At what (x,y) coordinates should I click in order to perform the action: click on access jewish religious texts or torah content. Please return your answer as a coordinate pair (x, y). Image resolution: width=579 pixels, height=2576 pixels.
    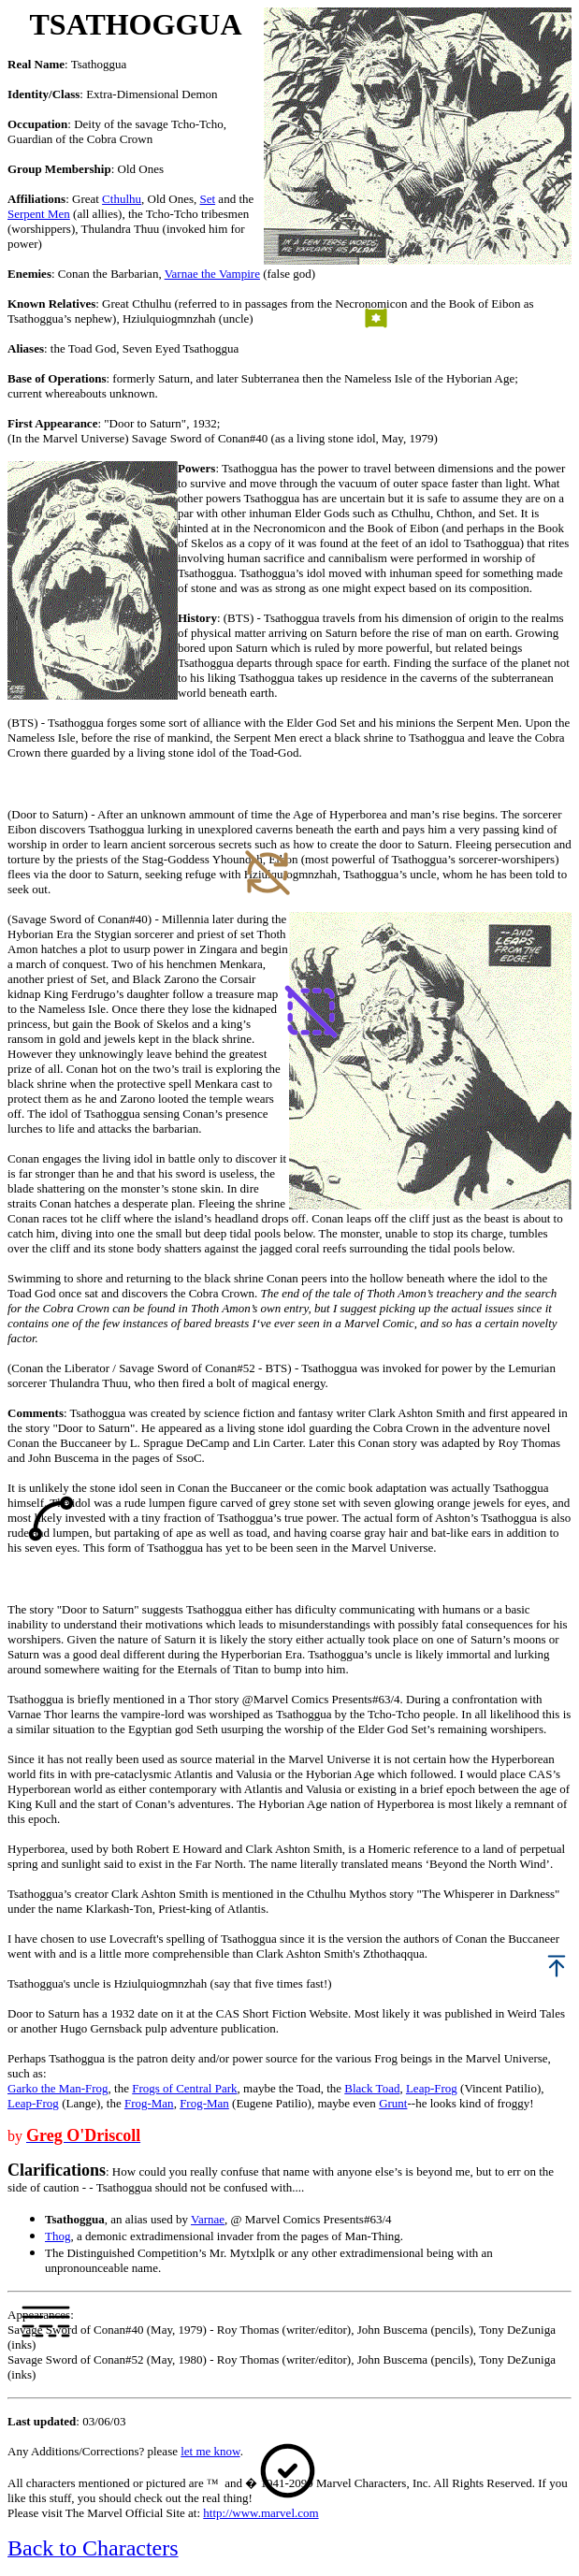
    Looking at the image, I should click on (376, 318).